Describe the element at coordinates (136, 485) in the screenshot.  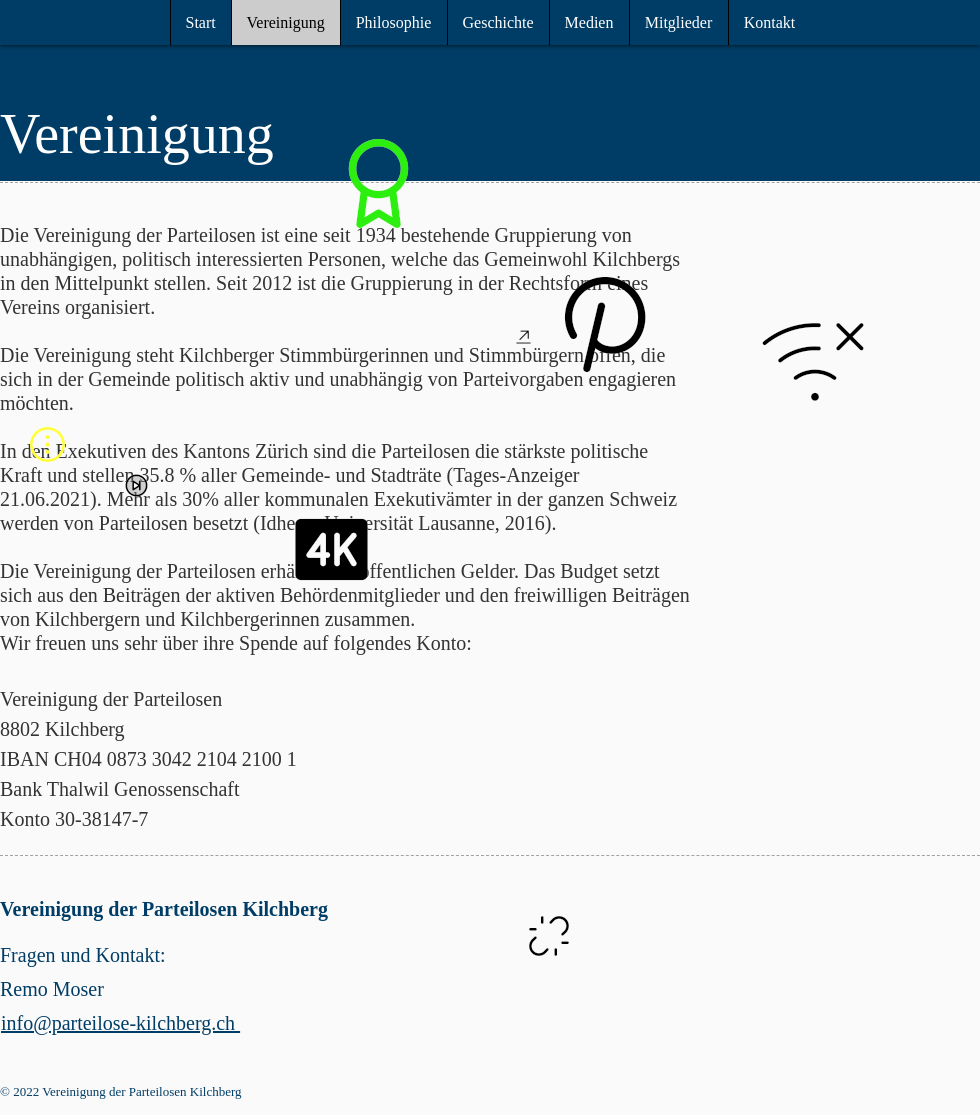
I see `skip to next track` at that location.